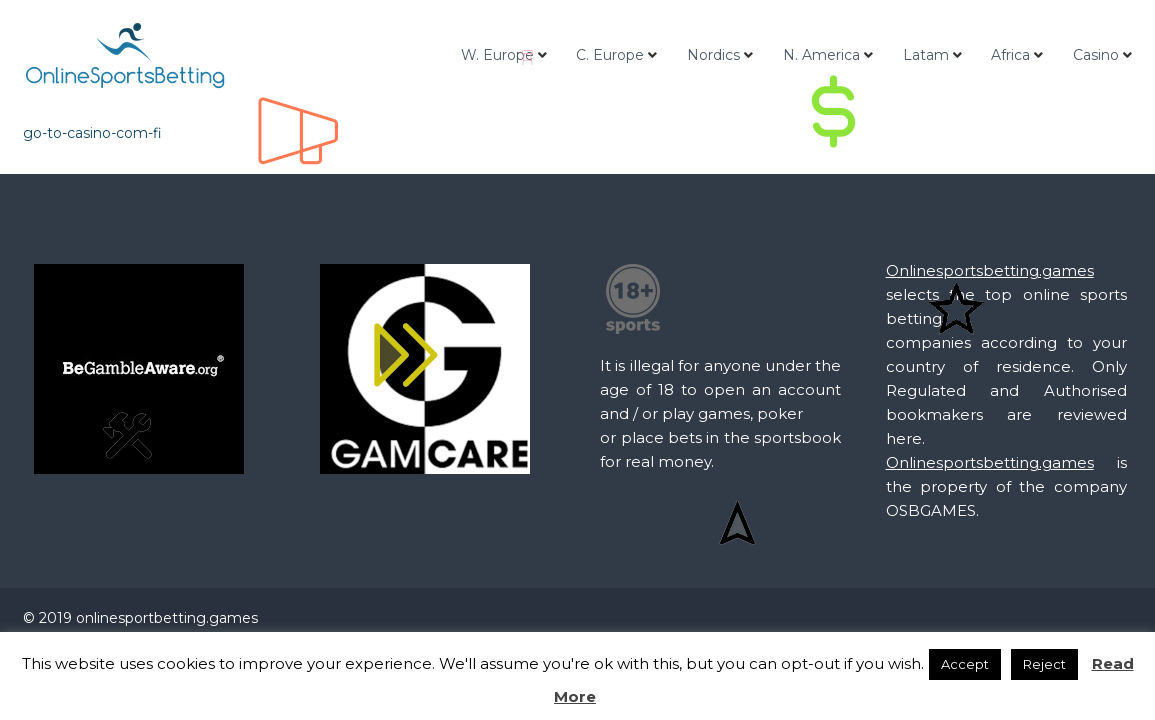  What do you see at coordinates (737, 523) in the screenshot?
I see `start navigation to destination` at bounding box center [737, 523].